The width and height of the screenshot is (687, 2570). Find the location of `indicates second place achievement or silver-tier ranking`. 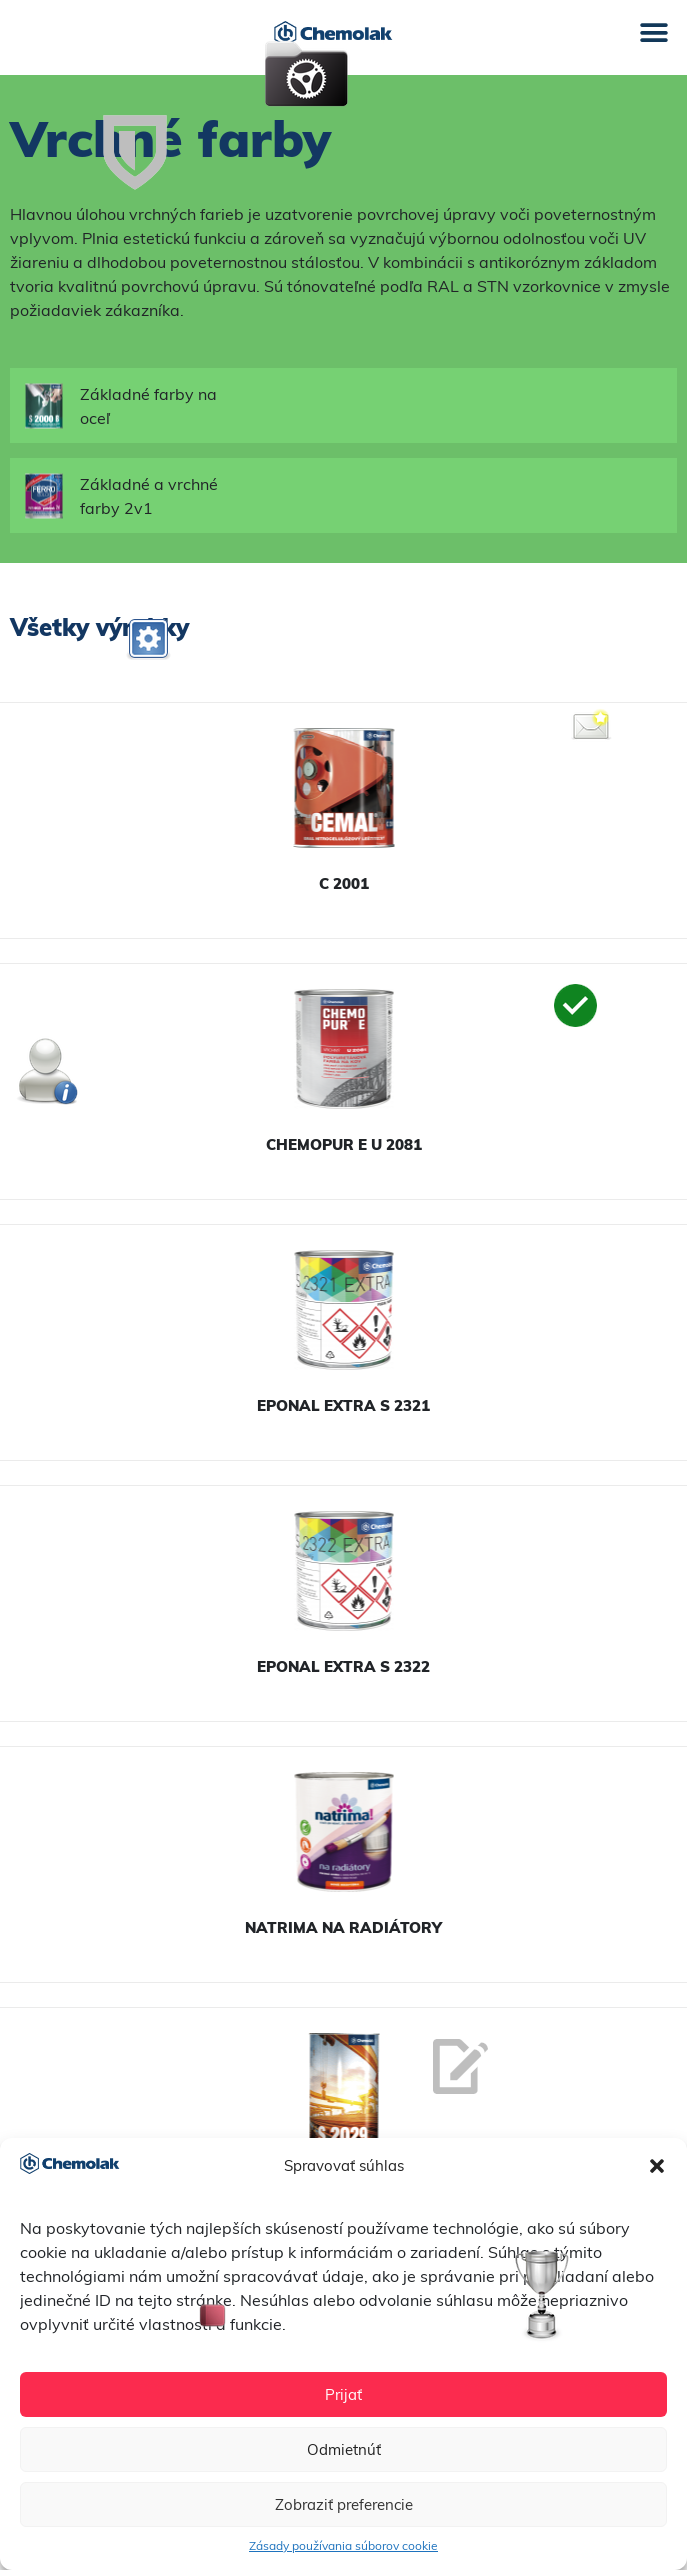

indicates second place achievement or silver-tier ranking is located at coordinates (544, 2294).